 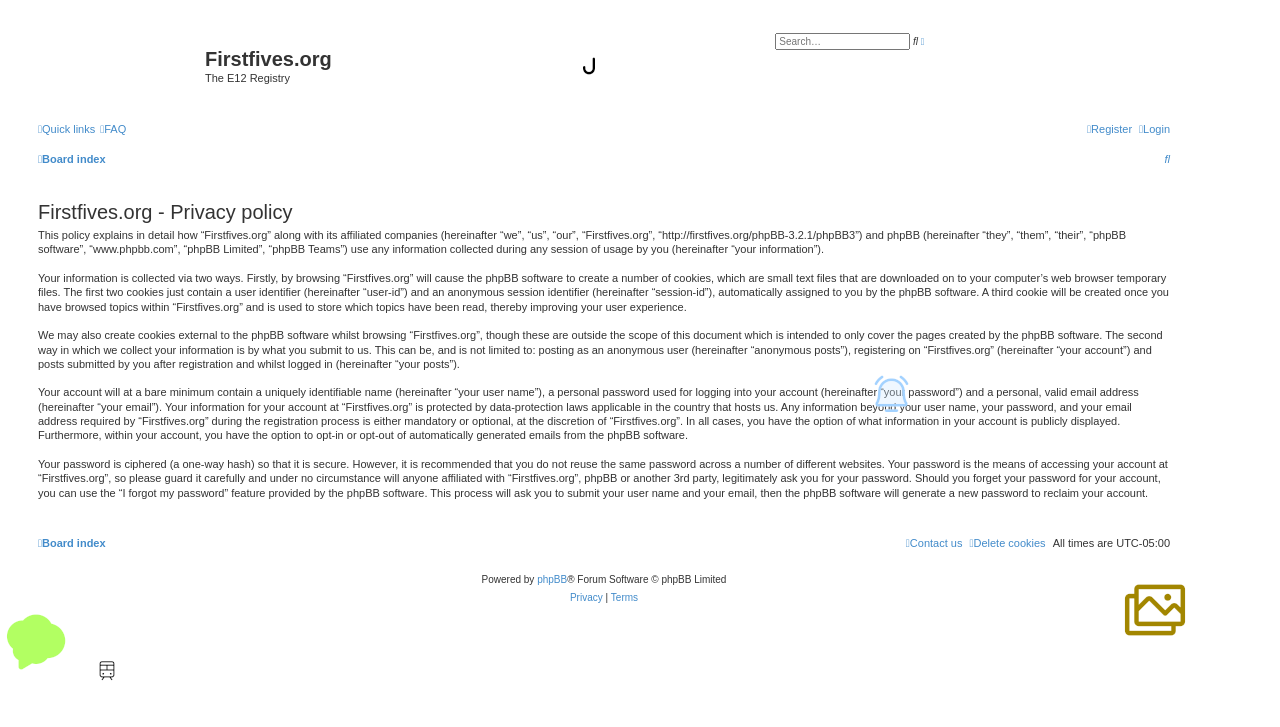 I want to click on access train schedules or rail transit options, so click(x=107, y=670).